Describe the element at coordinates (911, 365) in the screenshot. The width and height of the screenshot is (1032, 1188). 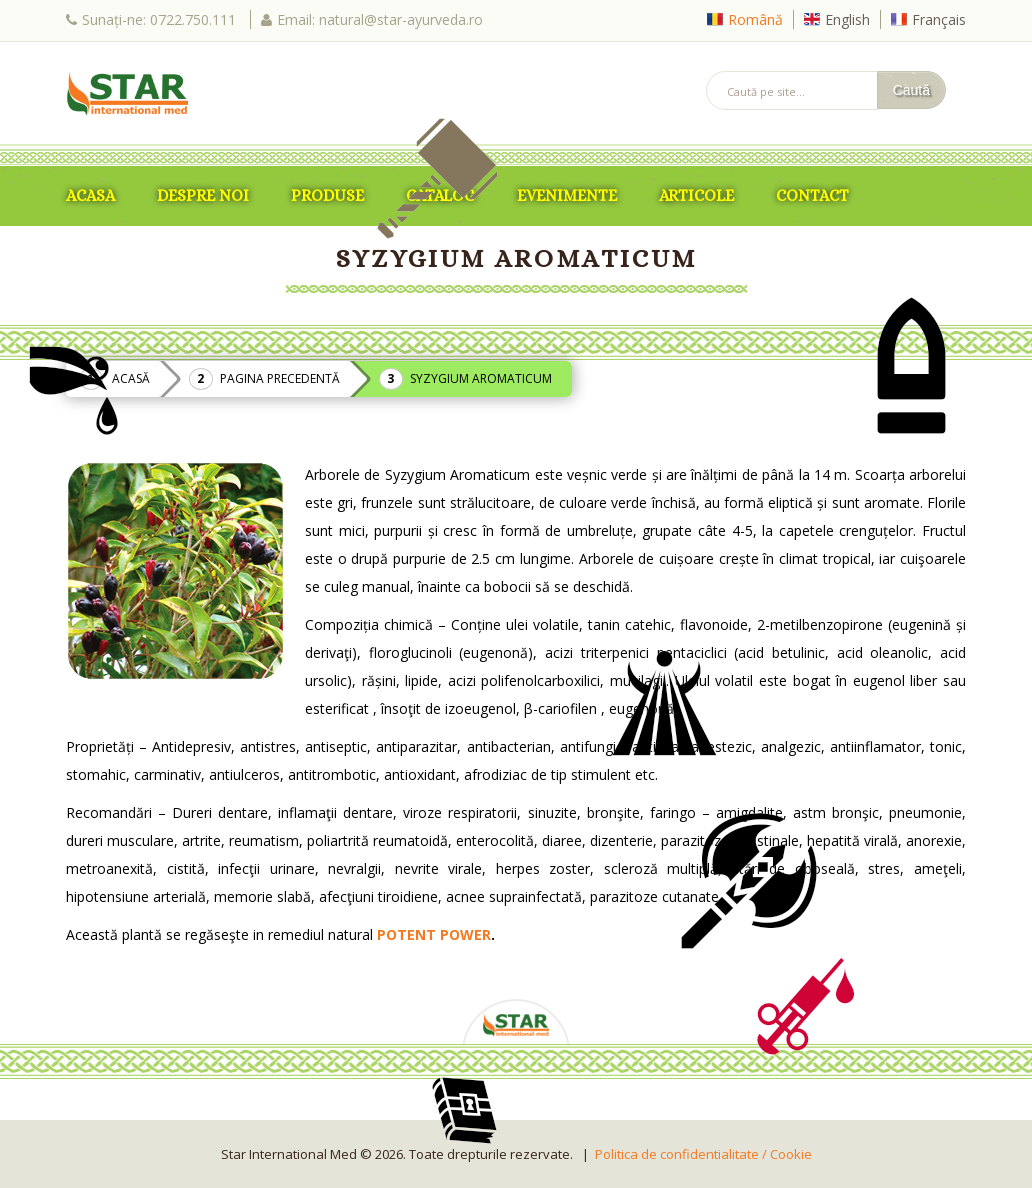
I see `select rifle weapon in game inventory` at that location.